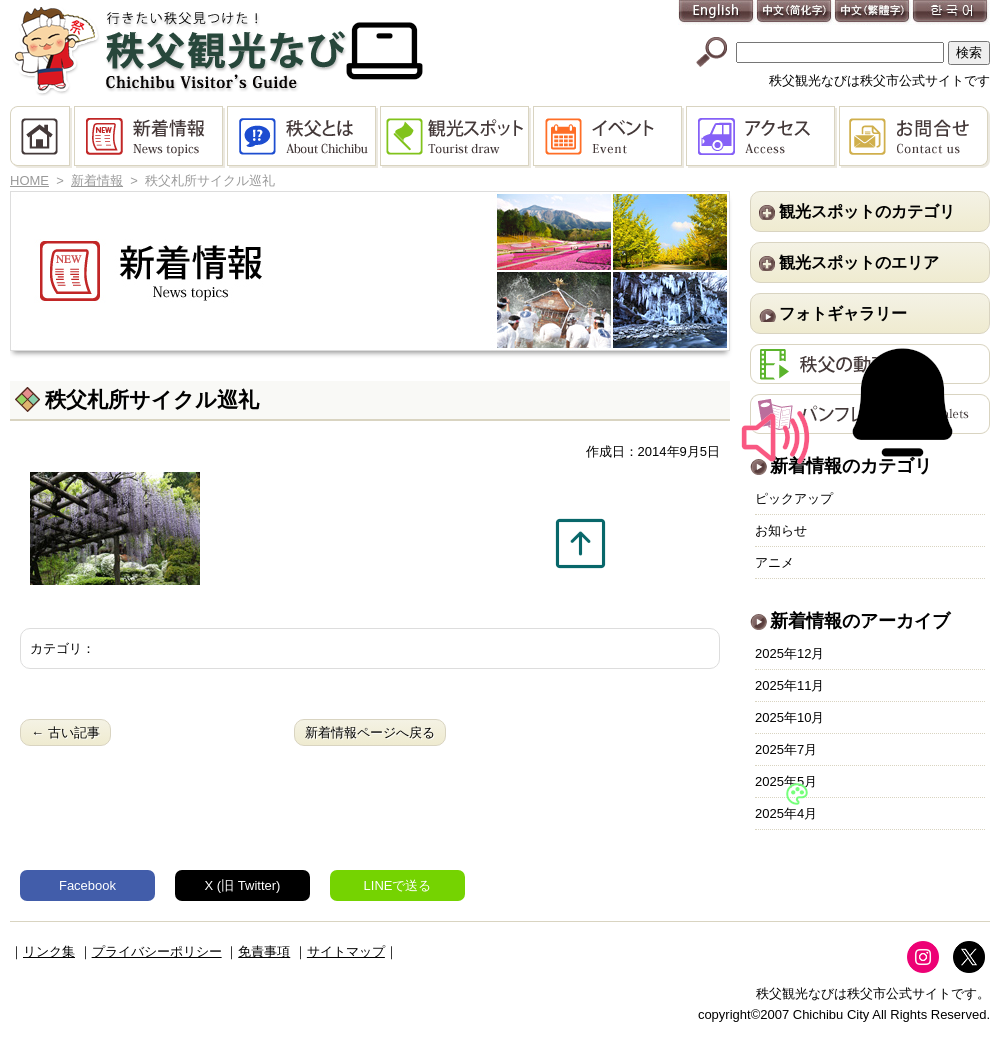 The height and width of the screenshot is (1045, 1000). Describe the element at coordinates (902, 402) in the screenshot. I see `view notifications` at that location.